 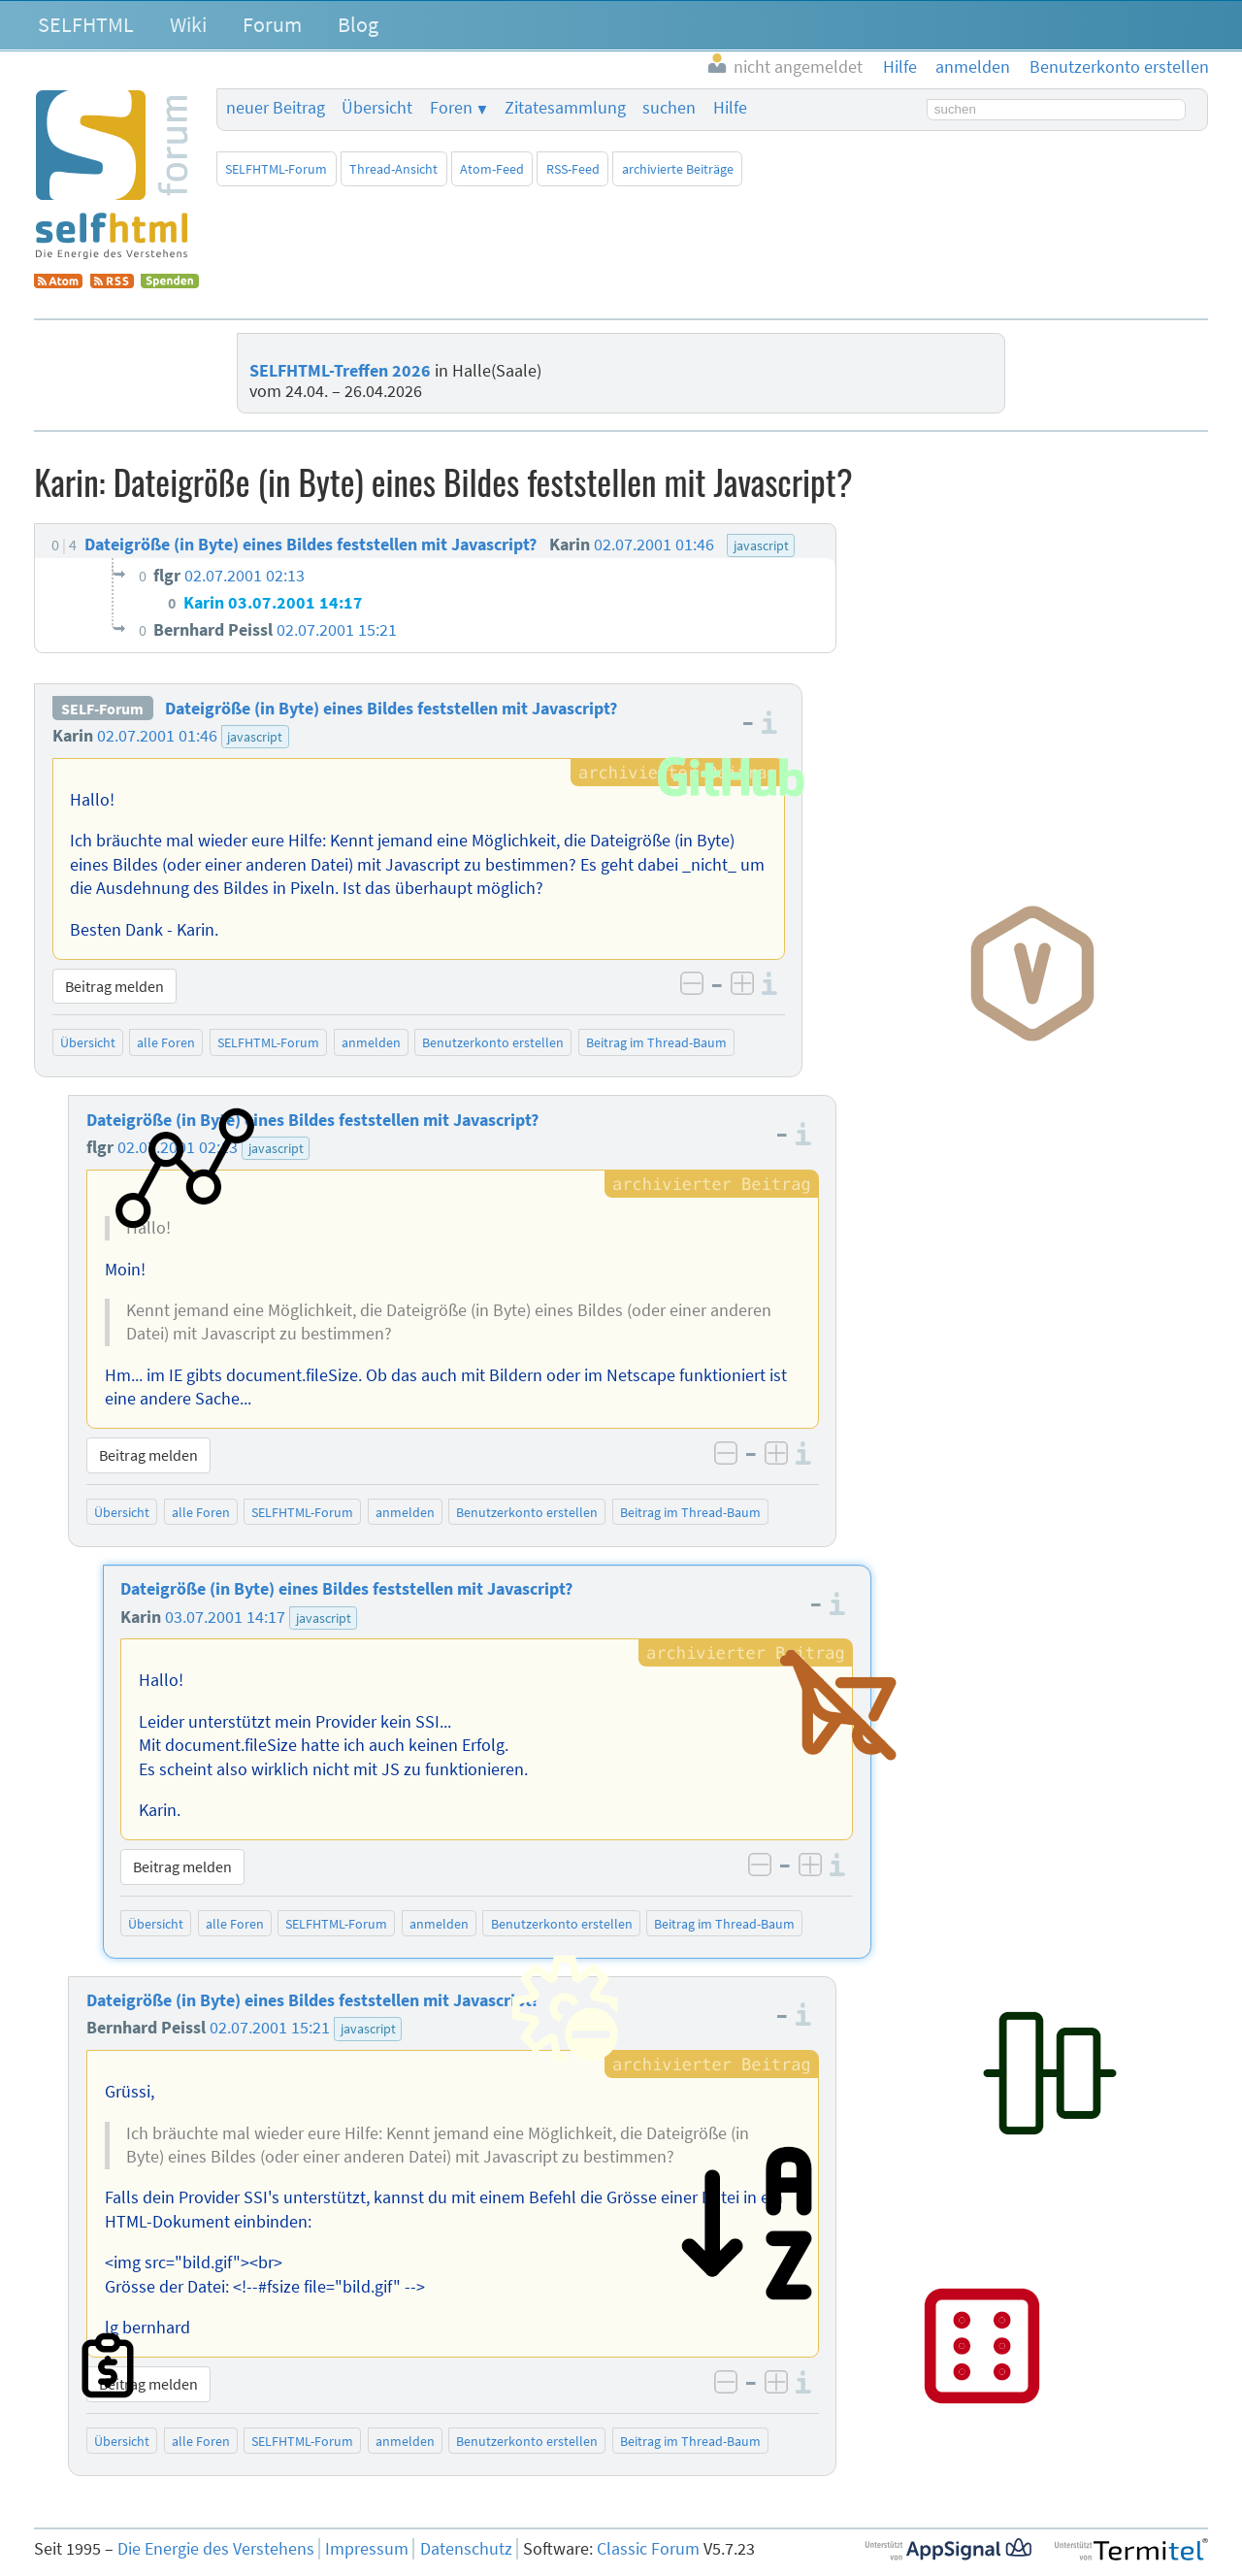 I want to click on link to GitHub repository, so click(x=732, y=776).